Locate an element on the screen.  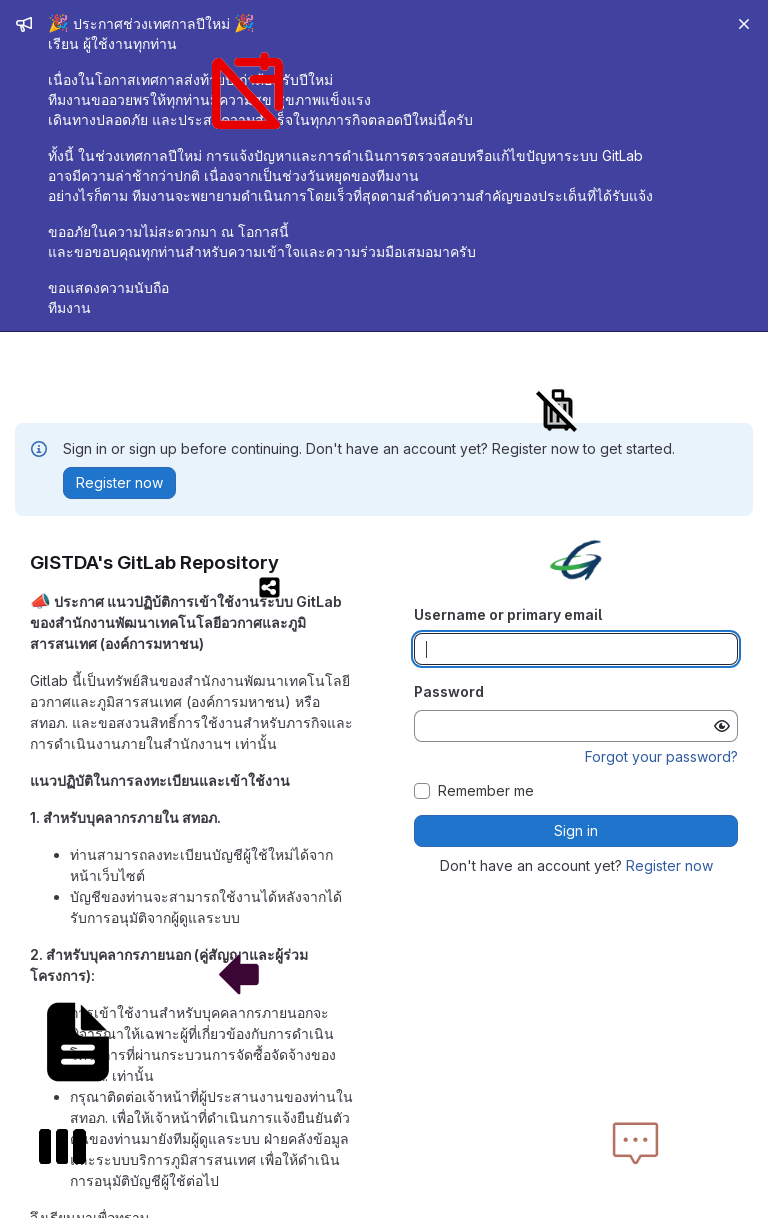
open chat or messaging is located at coordinates (635, 1141).